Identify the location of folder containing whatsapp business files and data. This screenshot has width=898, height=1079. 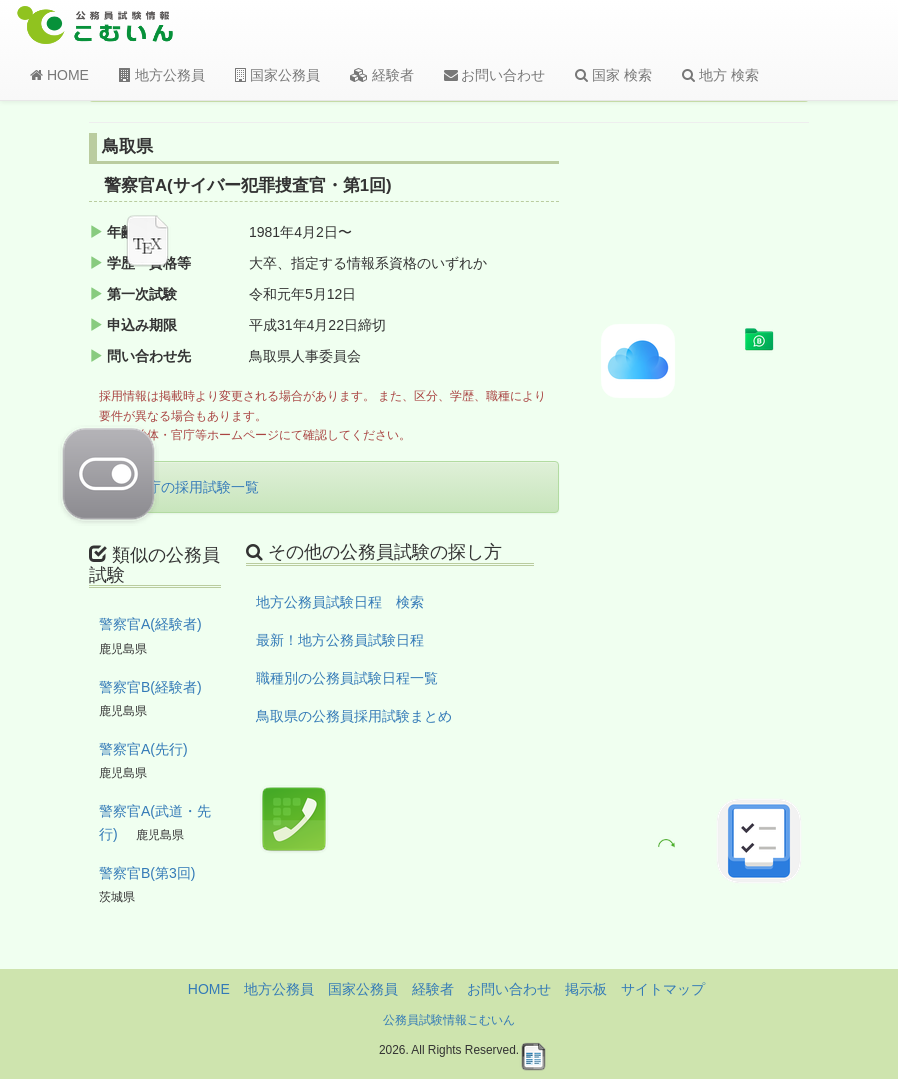
(759, 340).